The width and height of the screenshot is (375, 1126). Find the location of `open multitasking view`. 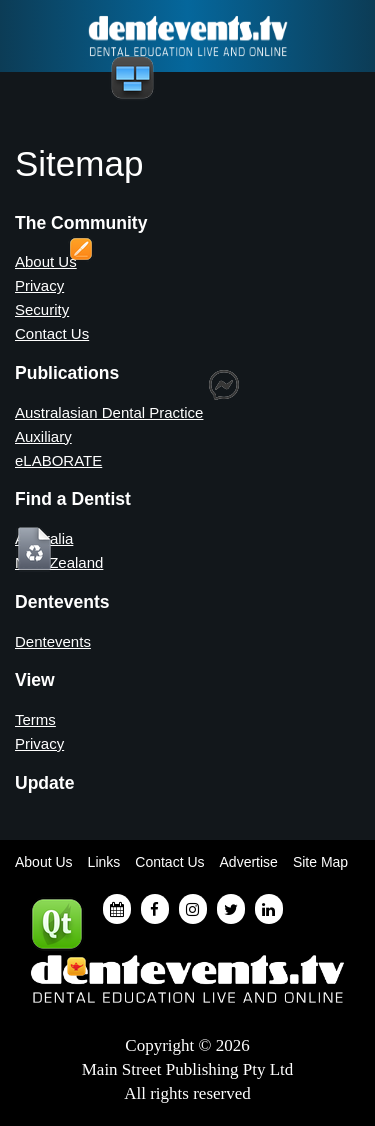

open multitasking view is located at coordinates (132, 77).